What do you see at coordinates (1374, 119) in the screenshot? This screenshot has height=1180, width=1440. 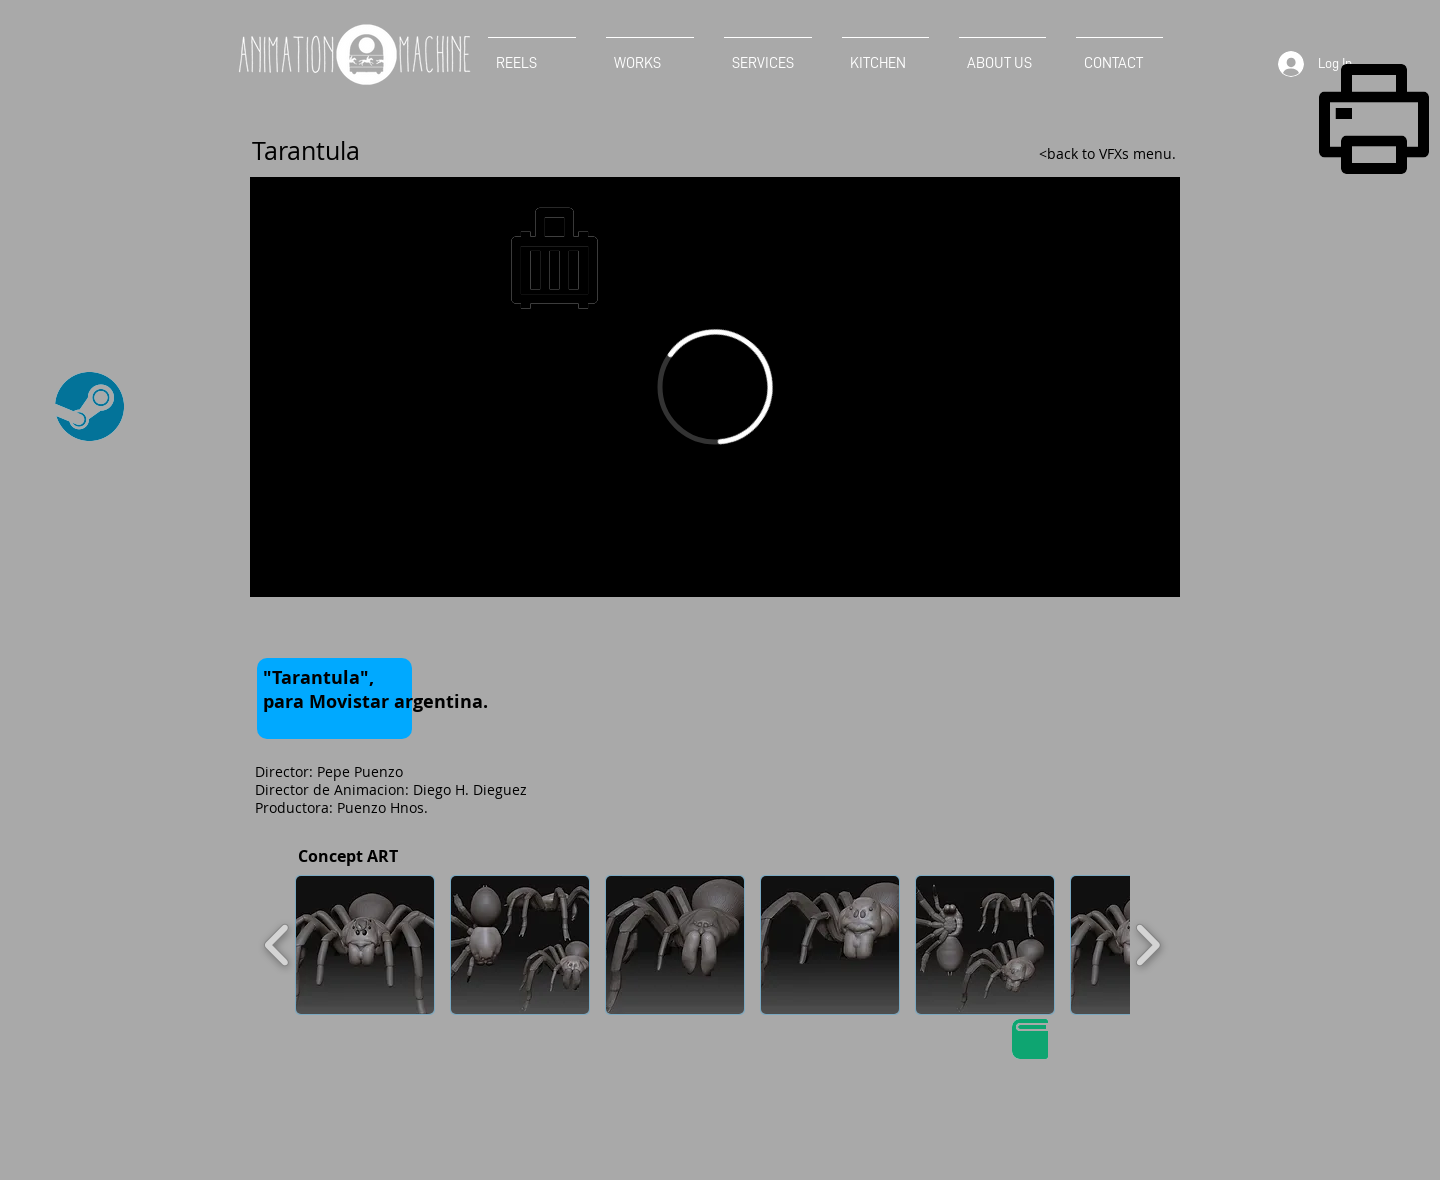 I see `print the current document` at bounding box center [1374, 119].